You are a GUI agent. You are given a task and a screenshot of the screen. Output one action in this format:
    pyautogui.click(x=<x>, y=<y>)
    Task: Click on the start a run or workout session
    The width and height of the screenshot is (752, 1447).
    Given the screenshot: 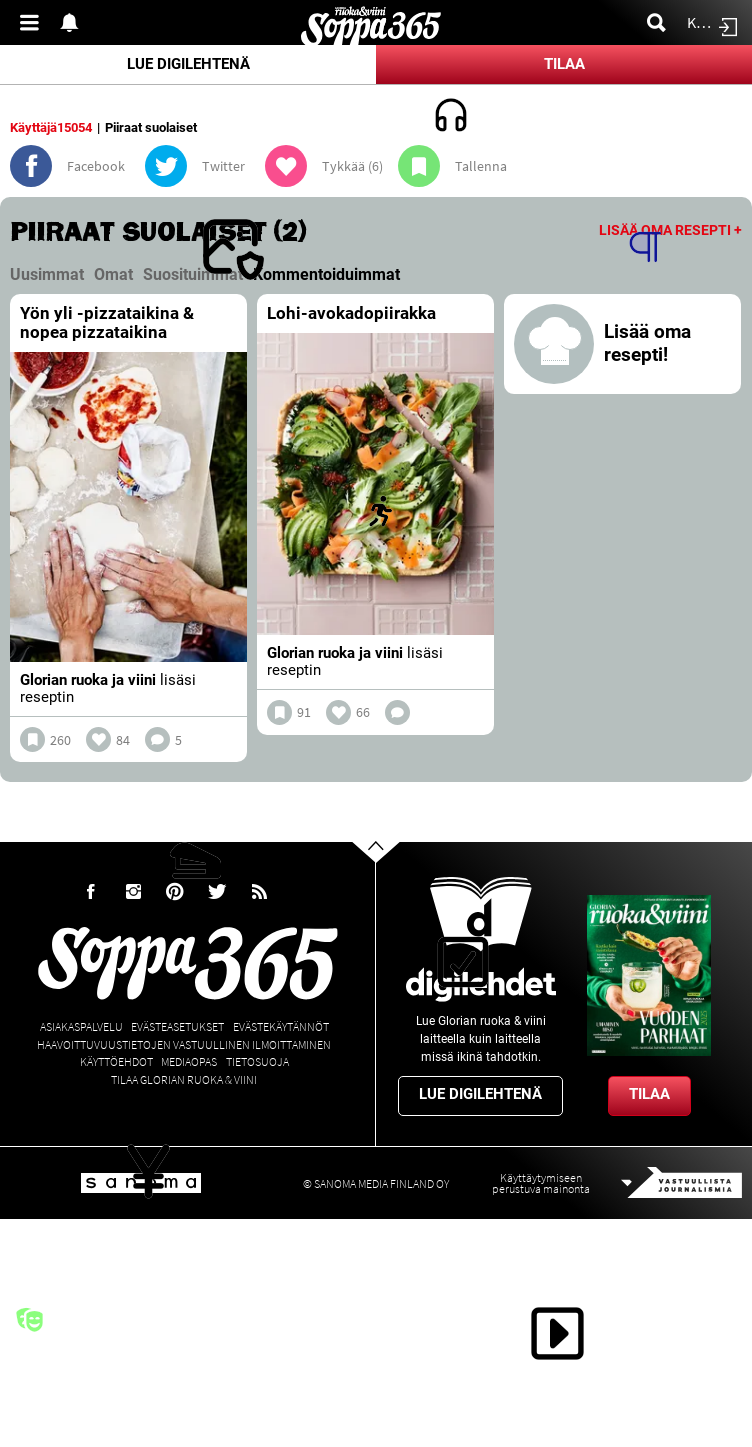 What is the action you would take?
    pyautogui.click(x=381, y=511)
    